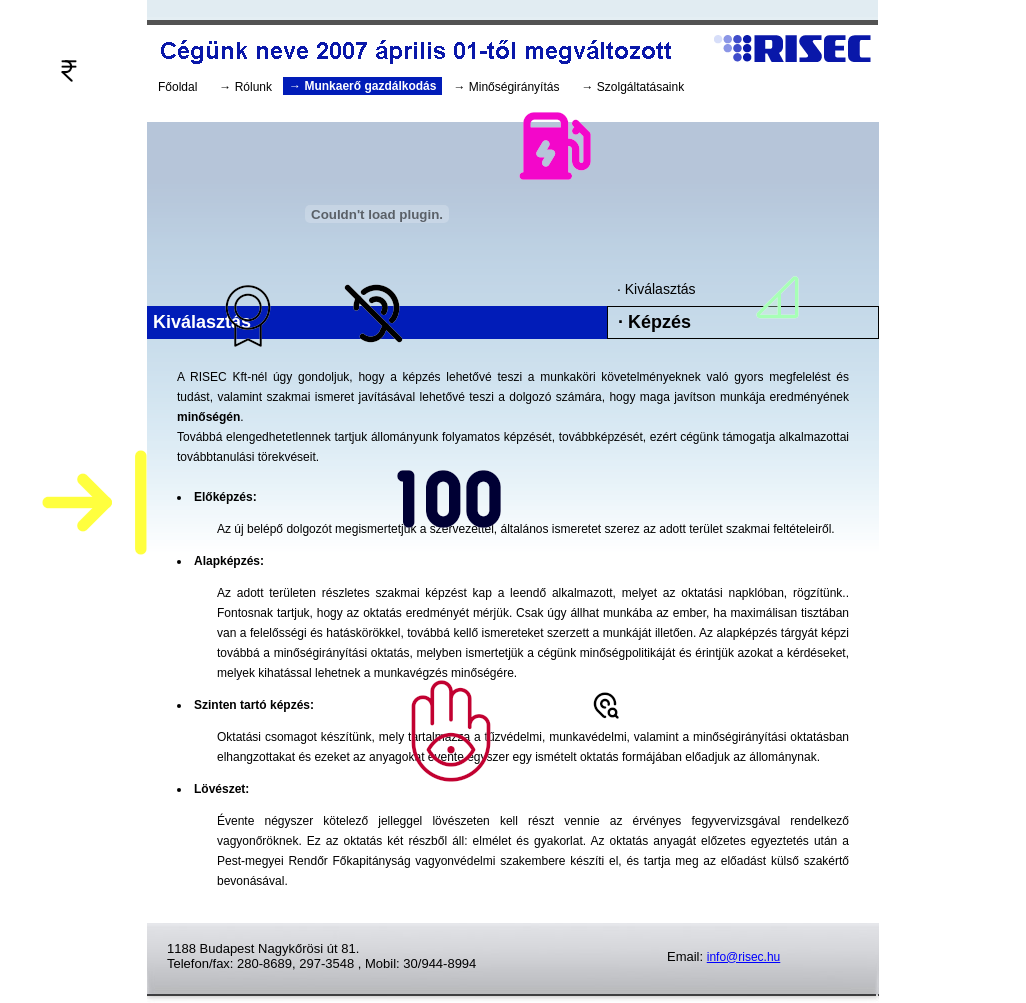 The height and width of the screenshot is (1003, 1026). Describe the element at coordinates (69, 71) in the screenshot. I see `view price or amount in indian rupees` at that location.